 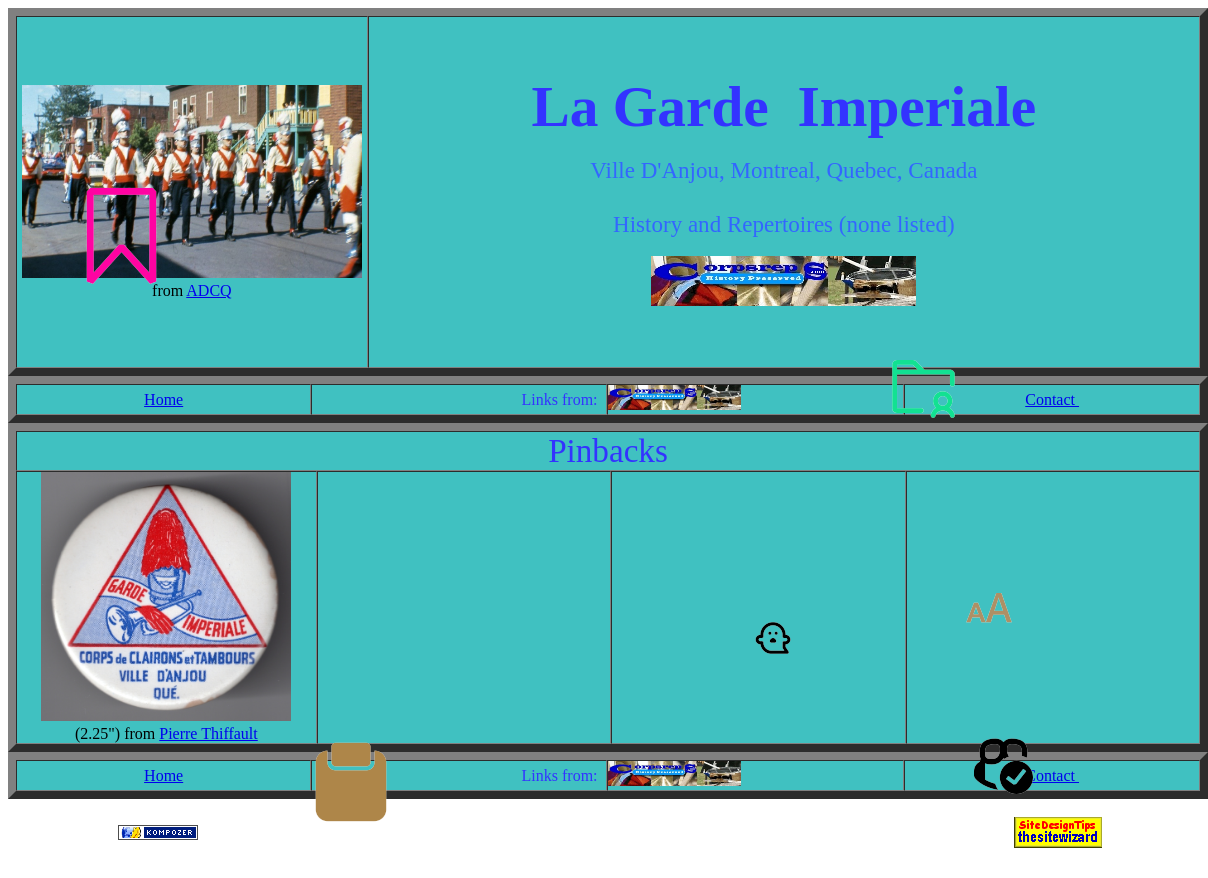 I want to click on copy to clipboard, so click(x=351, y=782).